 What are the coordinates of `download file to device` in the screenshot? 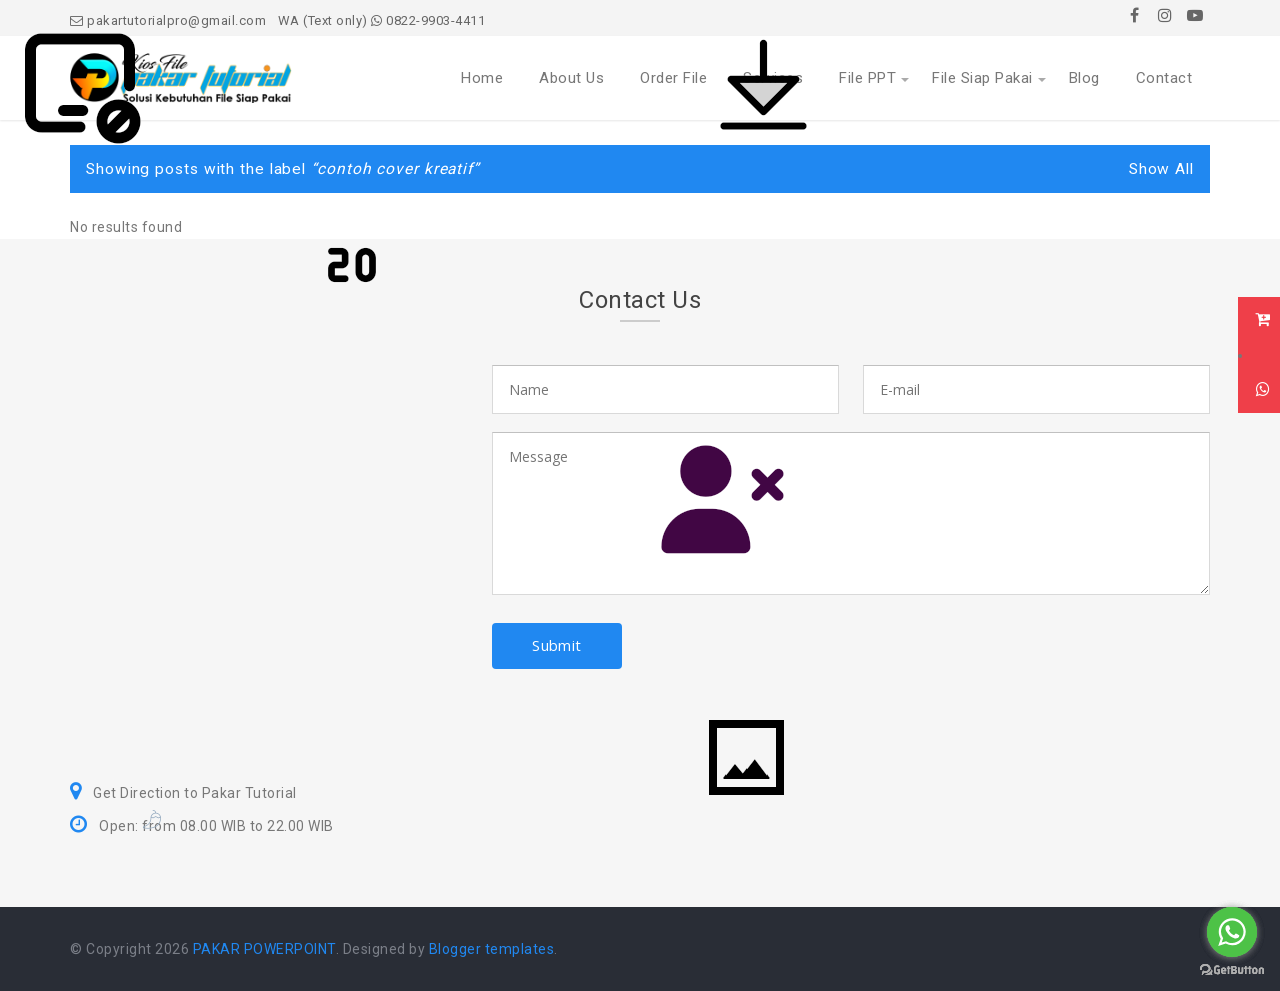 It's located at (763, 86).